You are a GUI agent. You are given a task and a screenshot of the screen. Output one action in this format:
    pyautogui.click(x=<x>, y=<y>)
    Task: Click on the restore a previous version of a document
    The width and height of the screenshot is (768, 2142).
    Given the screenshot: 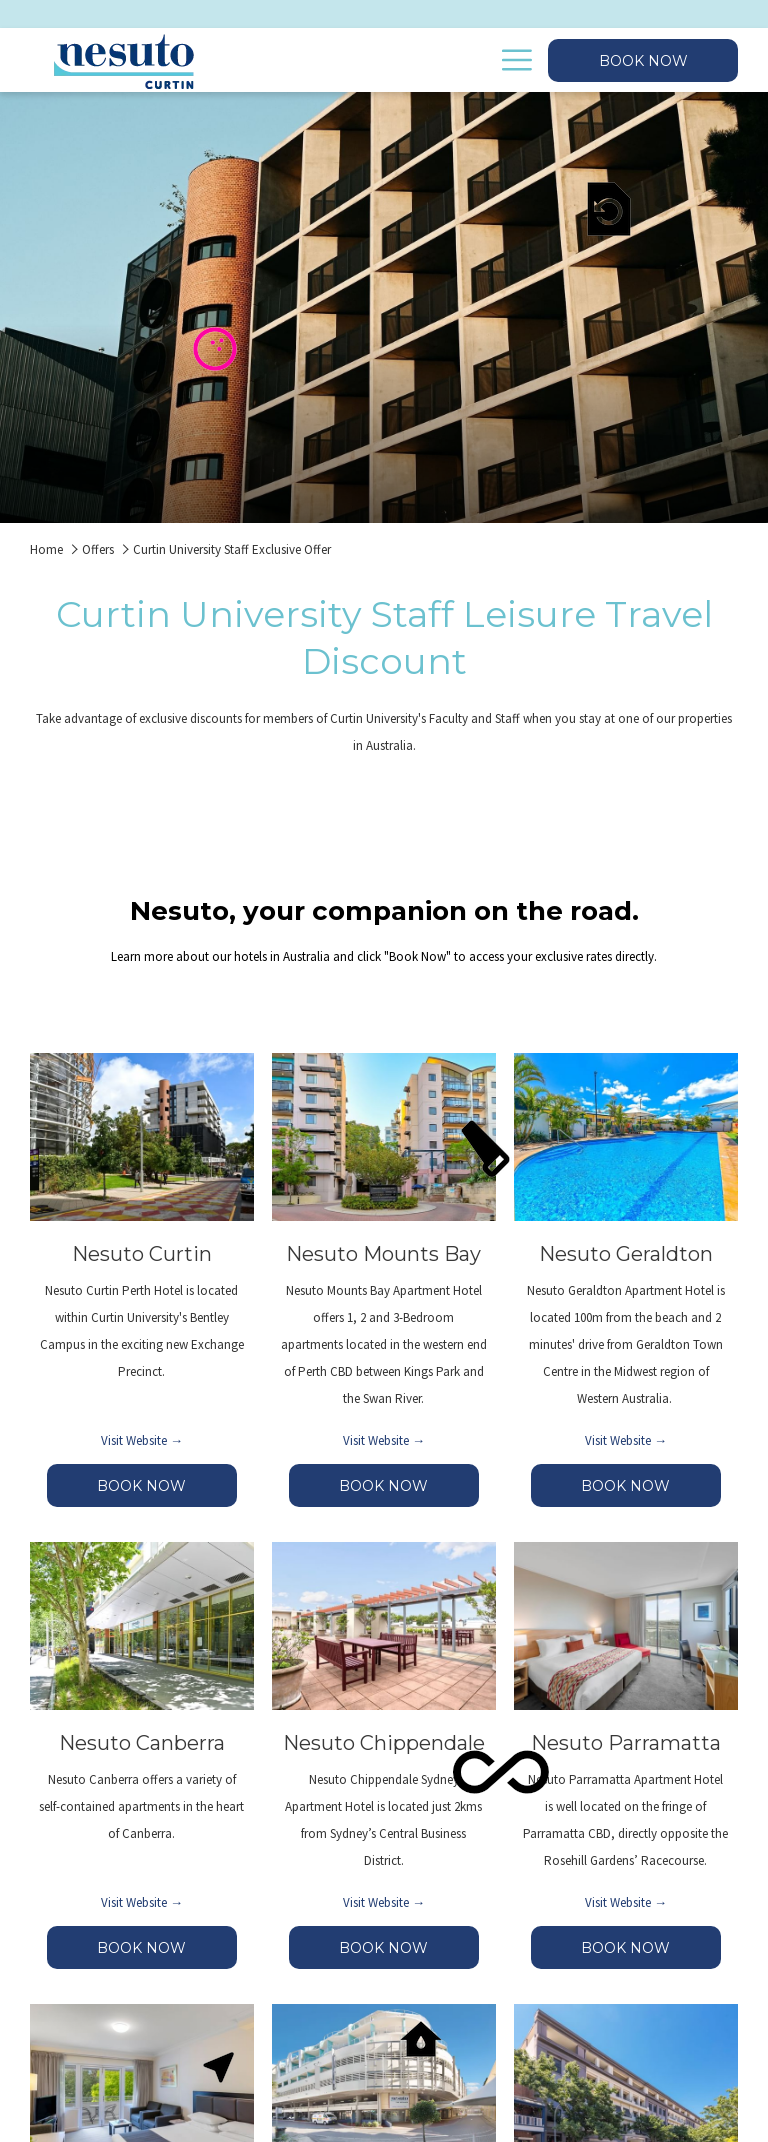 What is the action you would take?
    pyautogui.click(x=609, y=209)
    